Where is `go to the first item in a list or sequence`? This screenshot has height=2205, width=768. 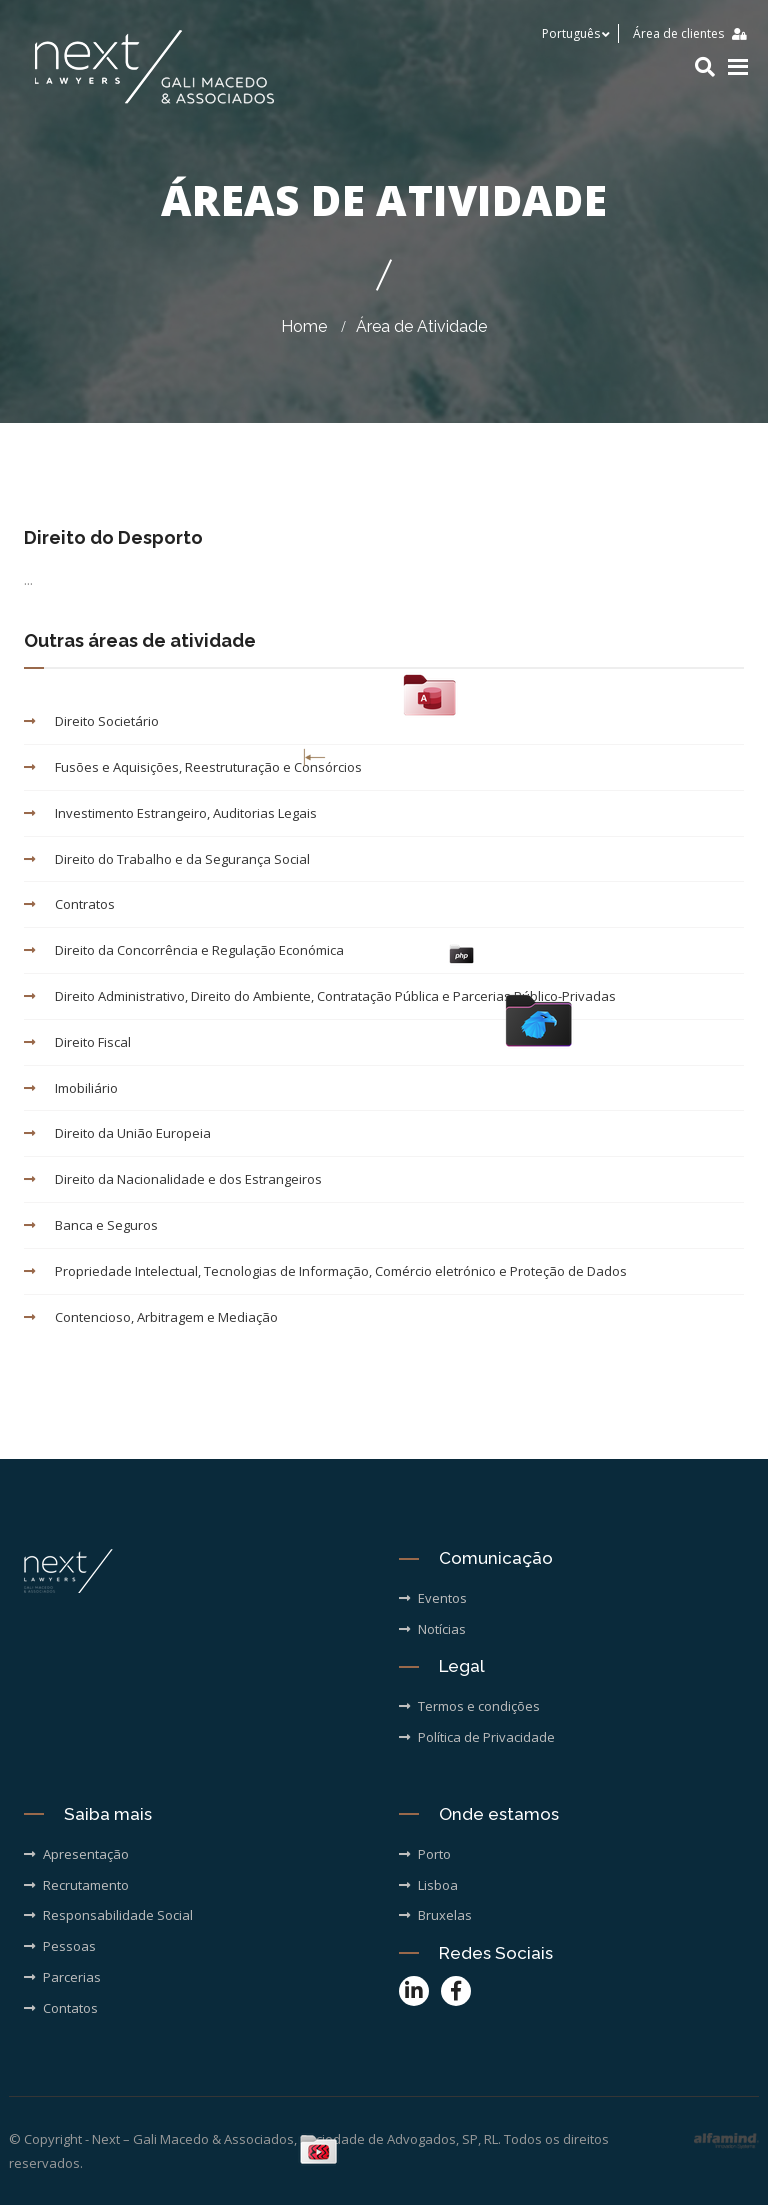 go to the first item in a list or sequence is located at coordinates (314, 757).